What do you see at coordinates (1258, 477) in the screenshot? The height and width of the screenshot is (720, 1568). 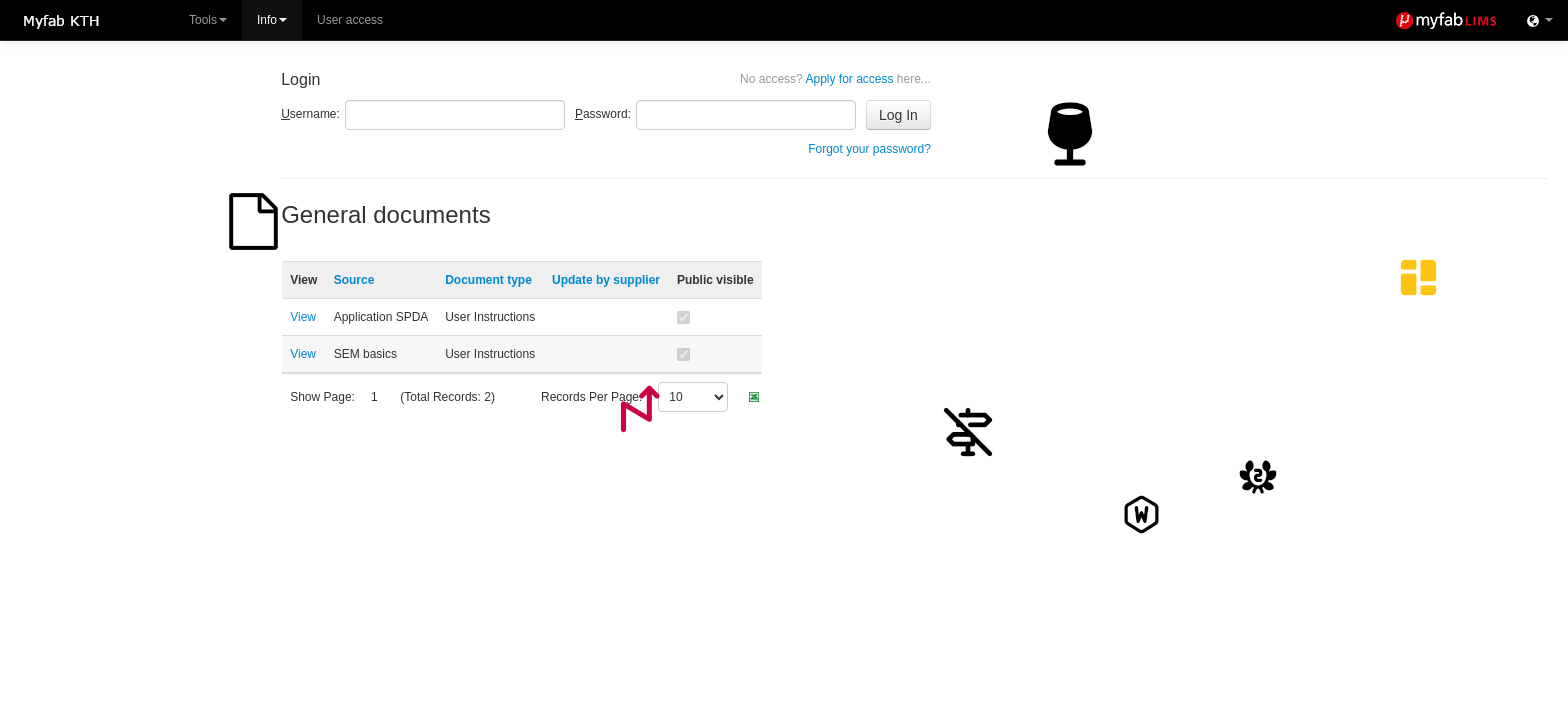 I see `view achievements or awards` at bounding box center [1258, 477].